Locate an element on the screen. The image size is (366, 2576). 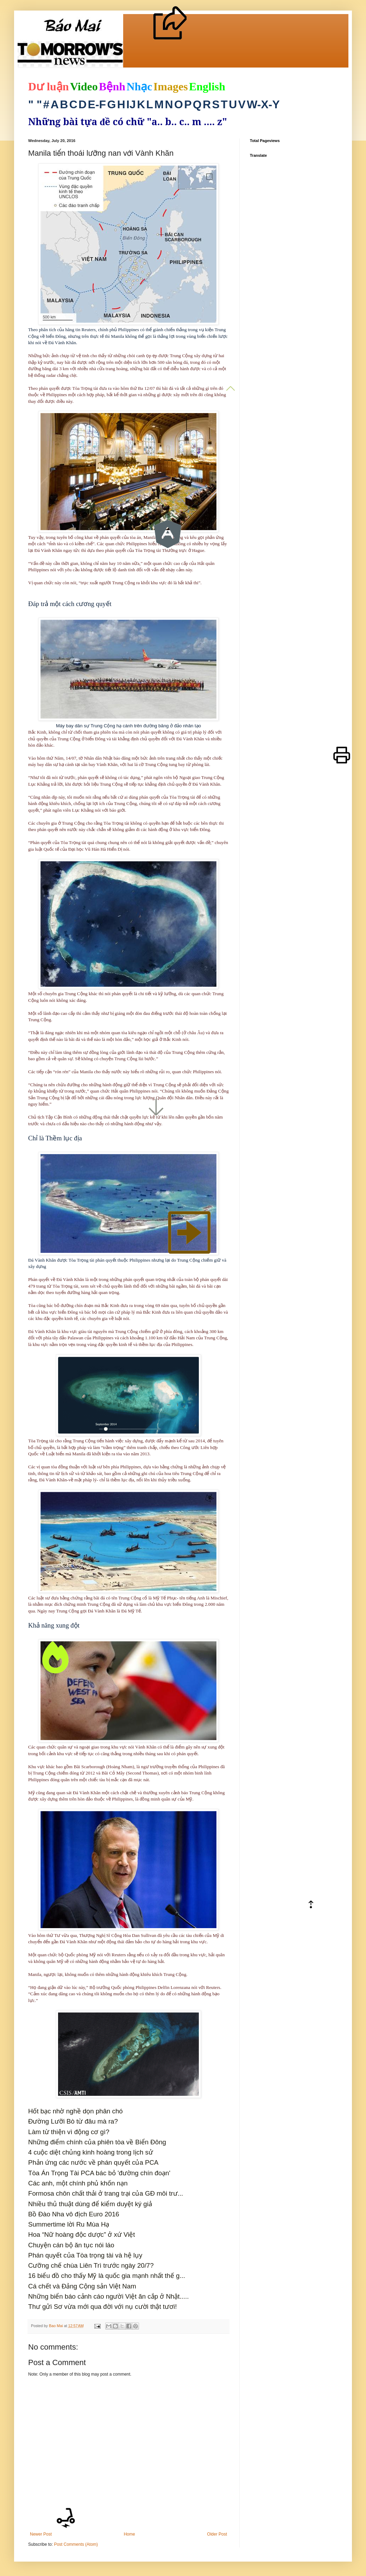
step out of the current function during debugging is located at coordinates (311, 1904).